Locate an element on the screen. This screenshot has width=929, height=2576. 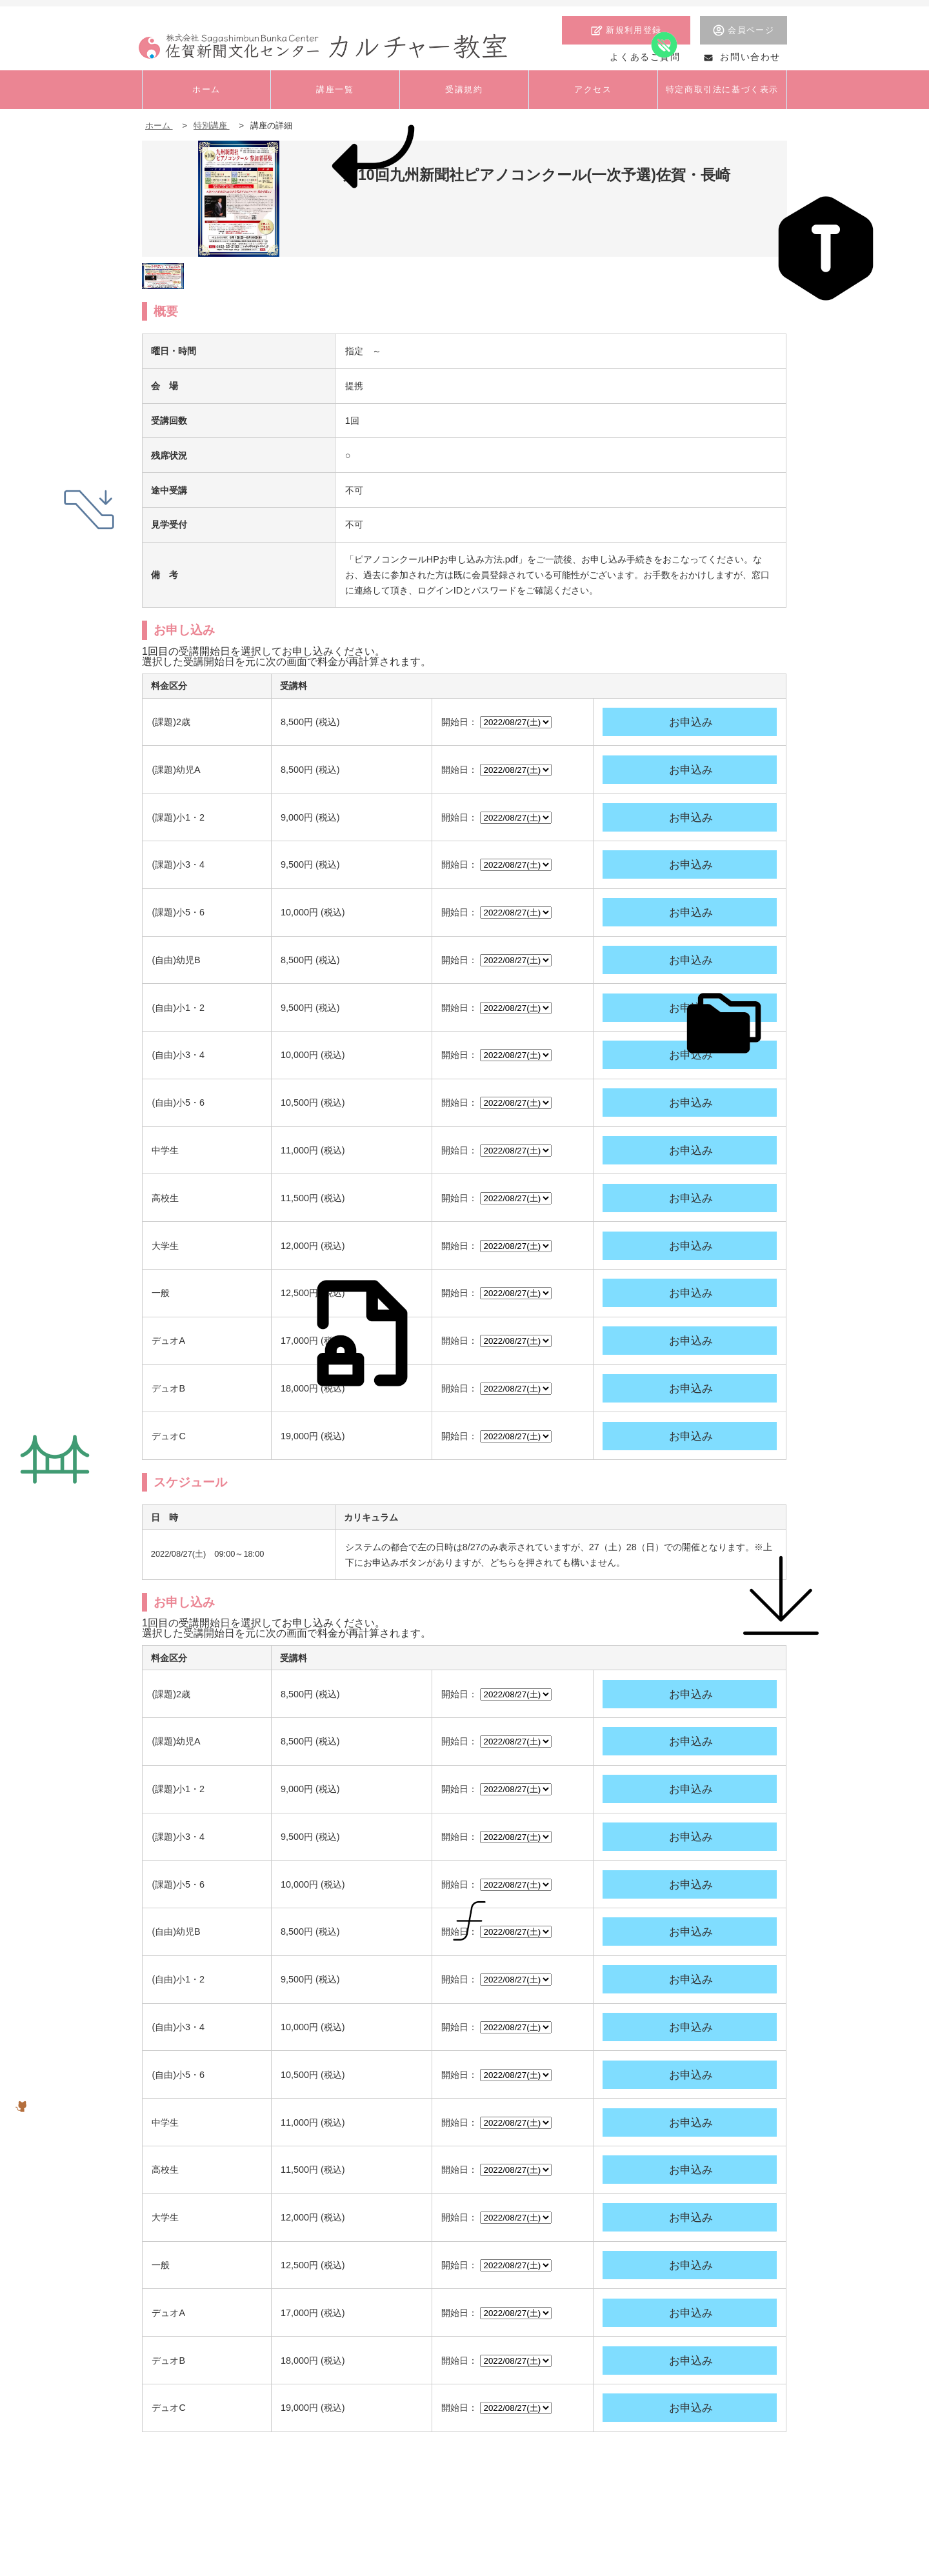
a locked or protected file is located at coordinates (362, 1333).